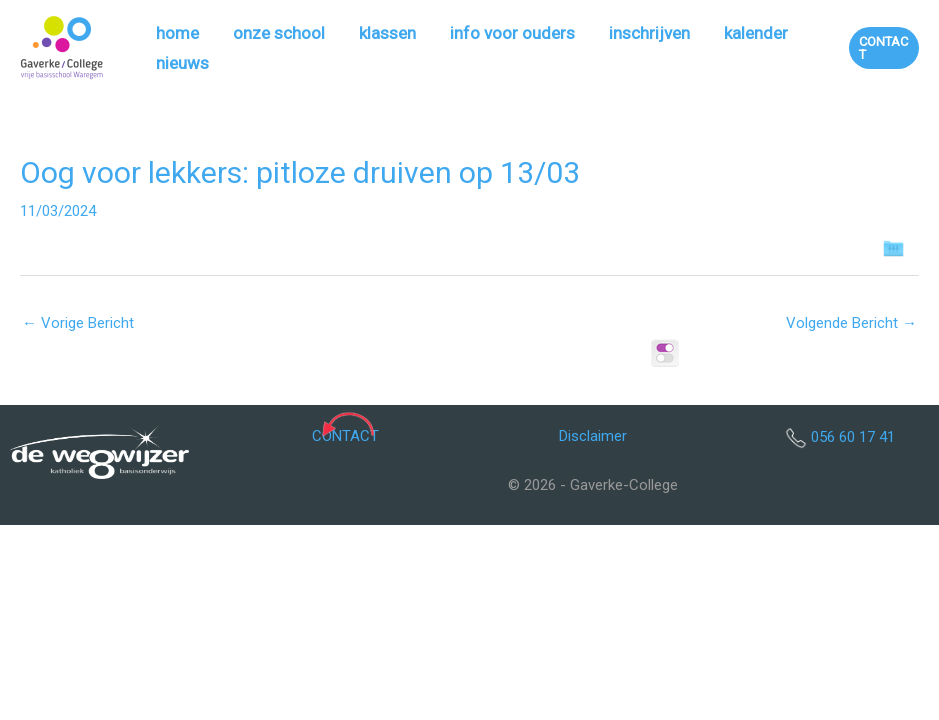 This screenshot has width=939, height=720. I want to click on access shared network folder, so click(893, 248).